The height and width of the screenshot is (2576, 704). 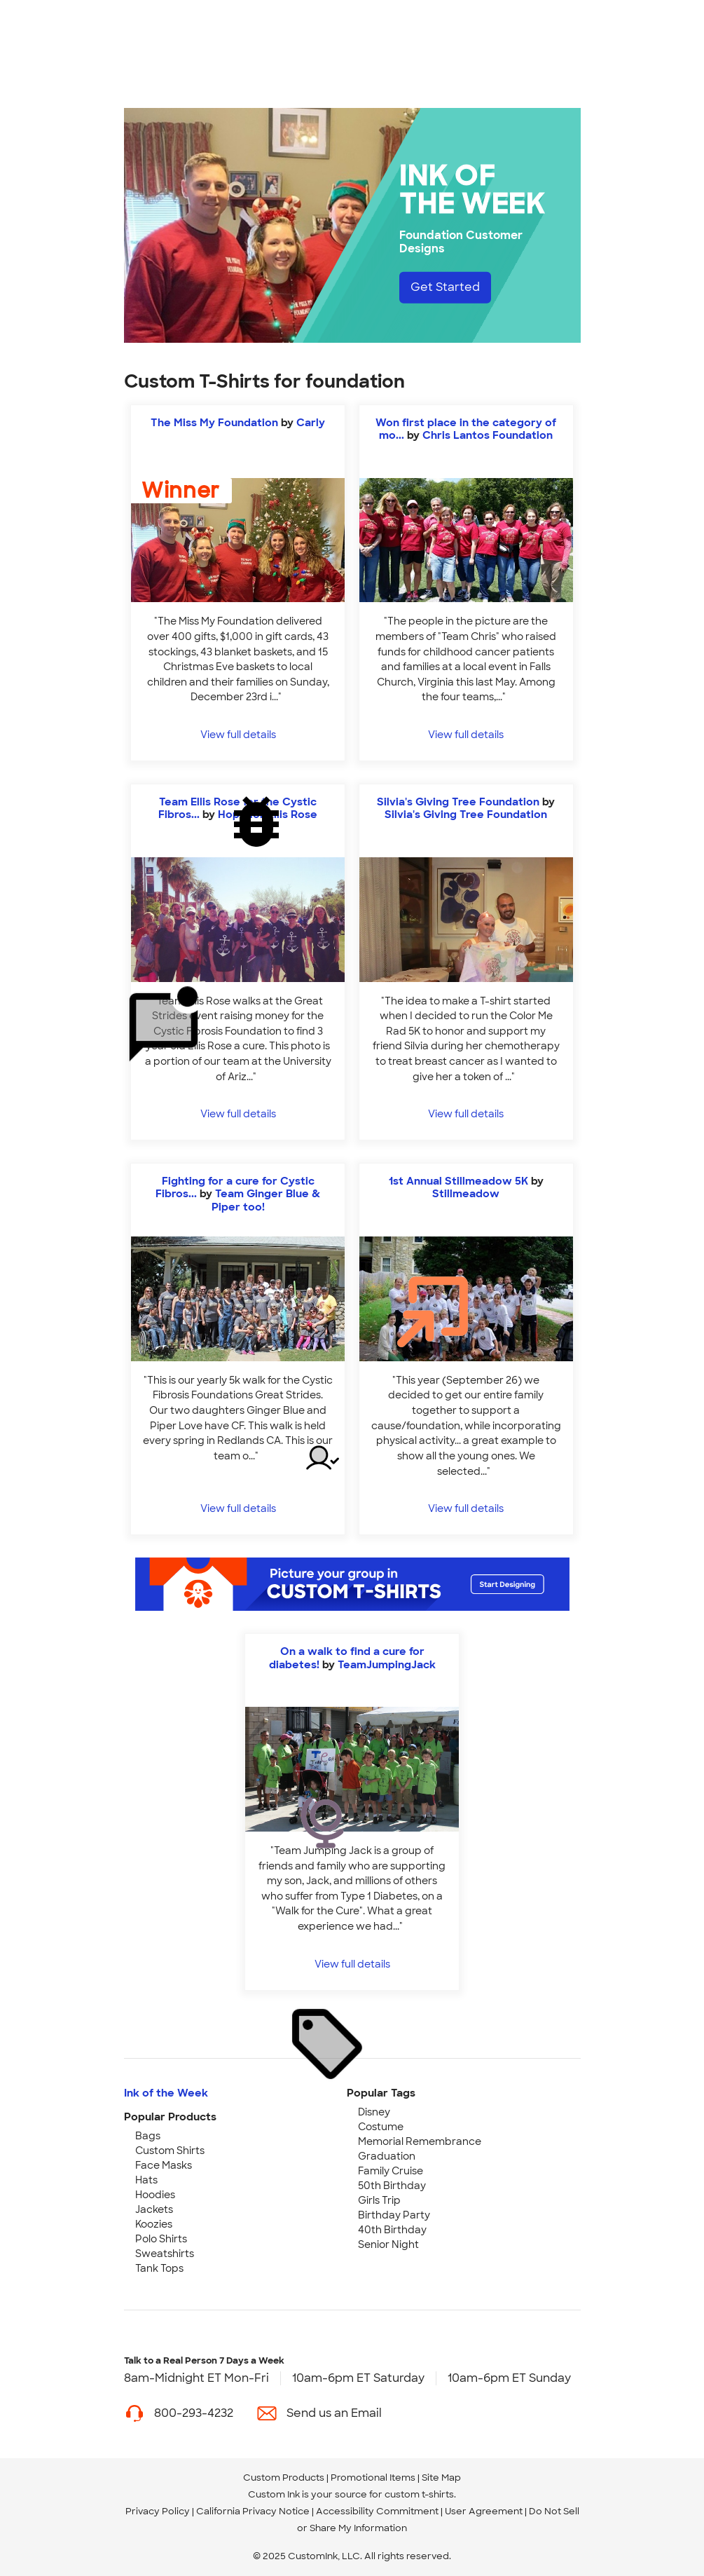 What do you see at coordinates (322, 1459) in the screenshot?
I see `confirm or verify a user account` at bounding box center [322, 1459].